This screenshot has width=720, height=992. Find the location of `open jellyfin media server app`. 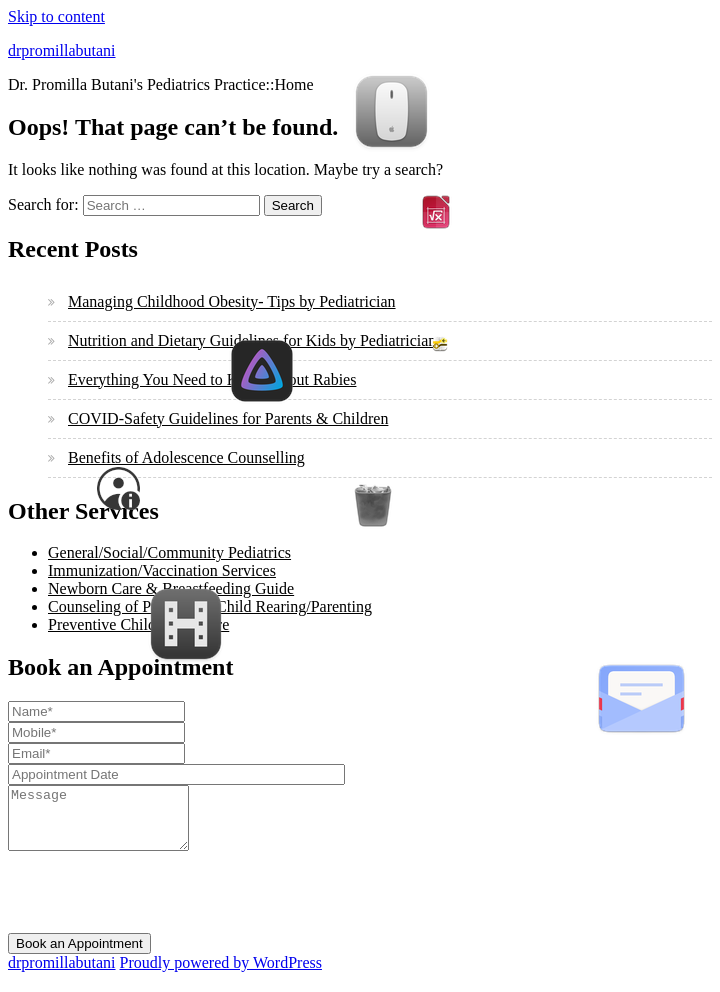

open jellyfin media server app is located at coordinates (262, 371).